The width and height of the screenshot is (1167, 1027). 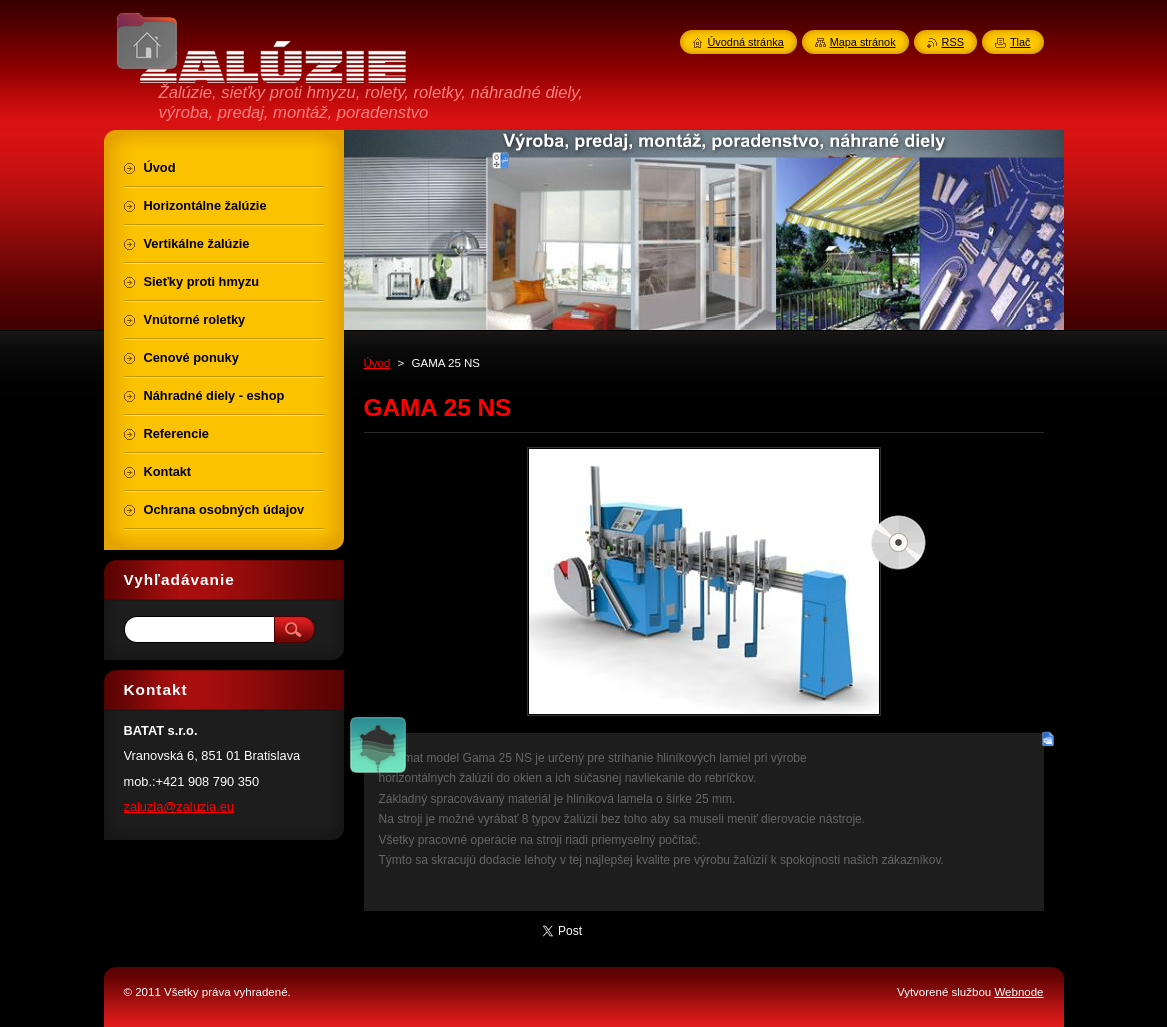 What do you see at coordinates (378, 745) in the screenshot?
I see `launch the minesweeper game` at bounding box center [378, 745].